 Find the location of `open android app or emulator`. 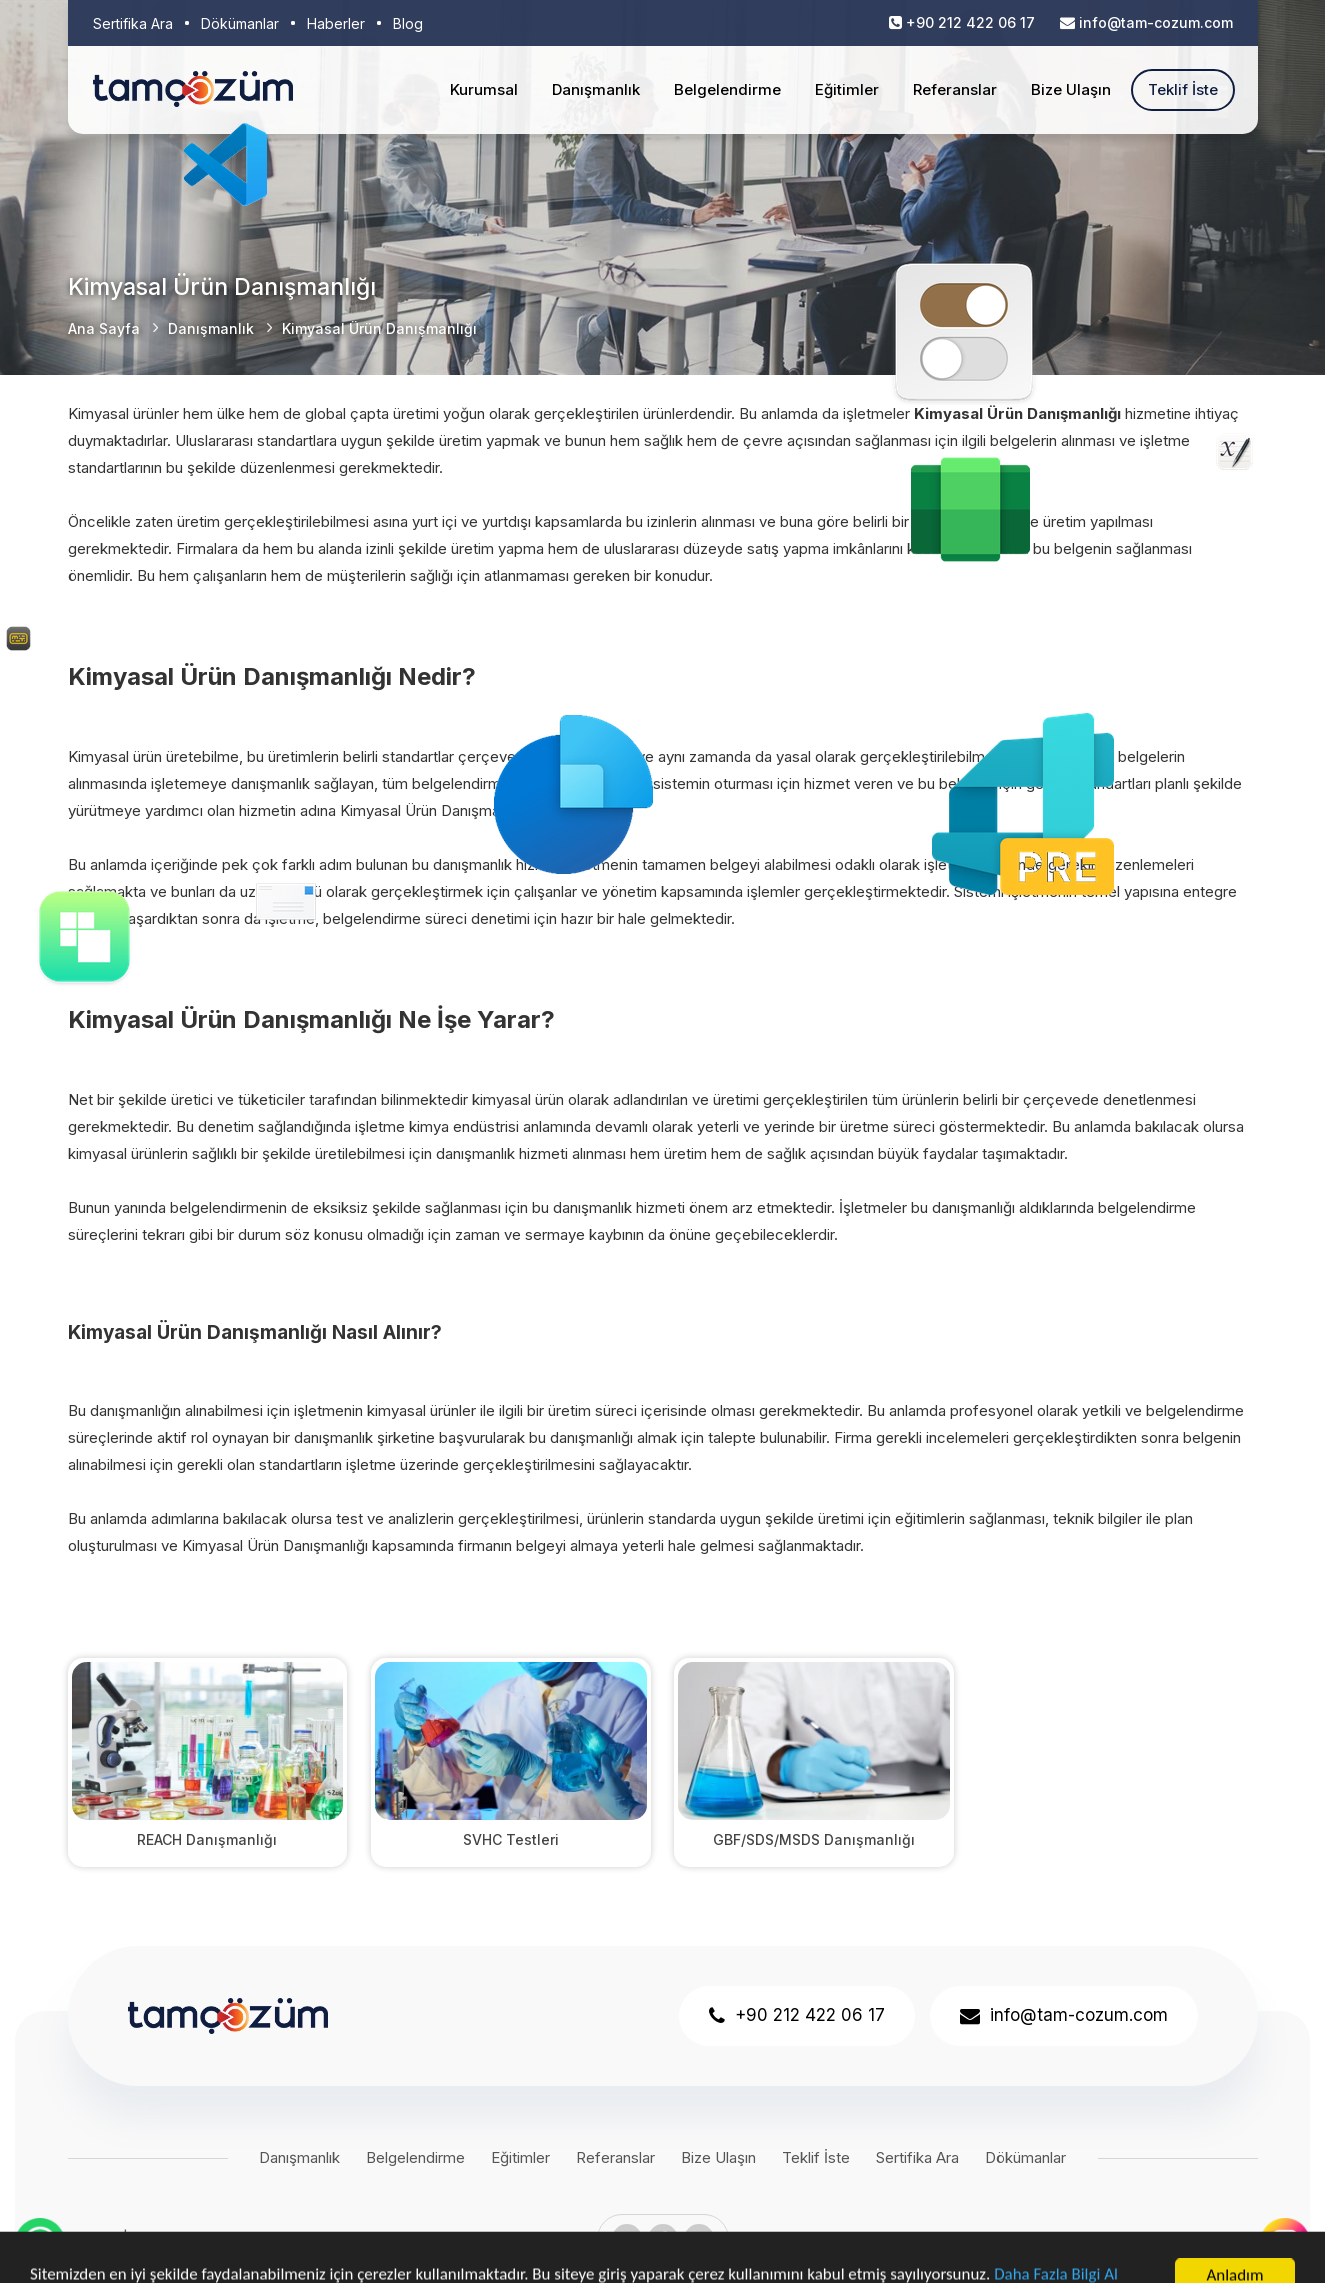

open android app or emulator is located at coordinates (970, 509).